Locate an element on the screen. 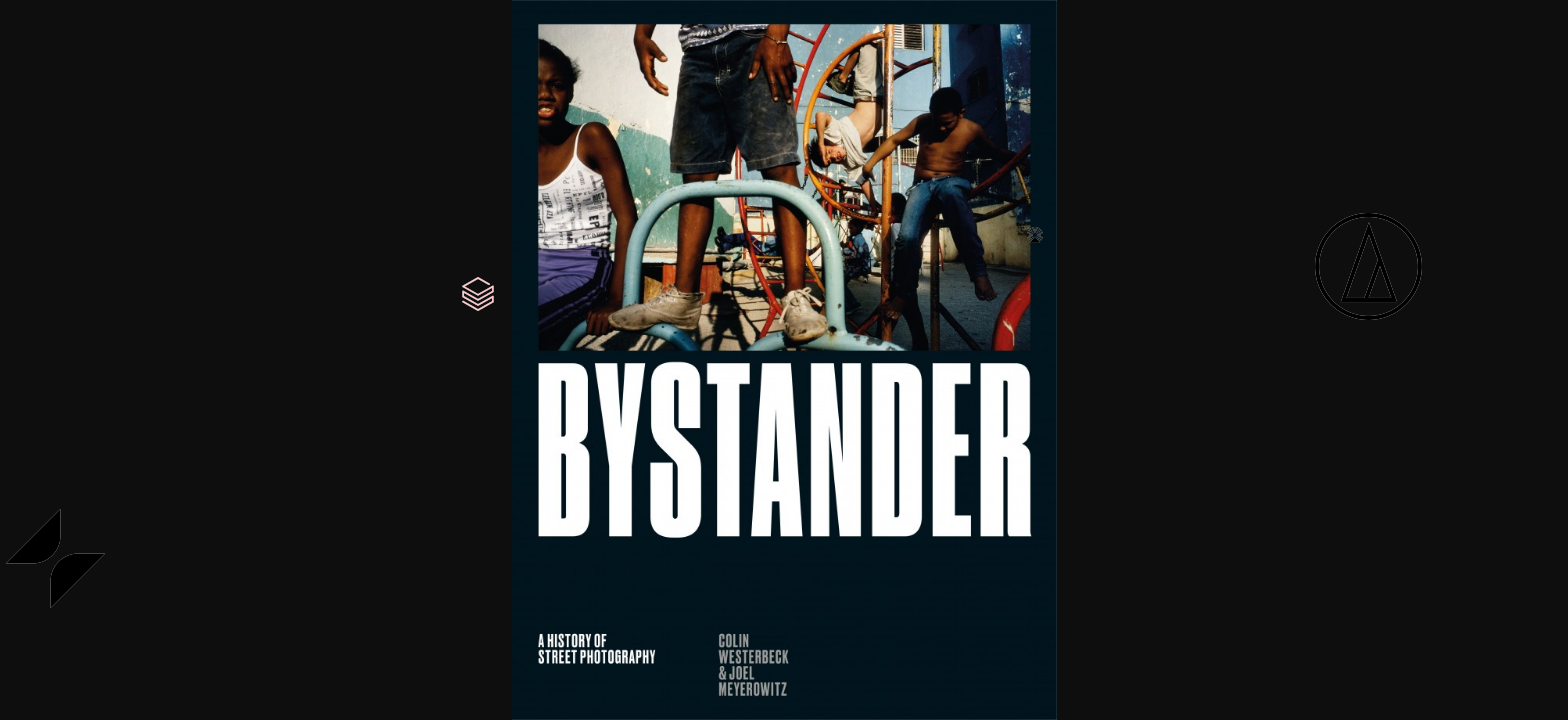 The height and width of the screenshot is (720, 1568). stream audio to airplay-compatible devices is located at coordinates (1035, 235).